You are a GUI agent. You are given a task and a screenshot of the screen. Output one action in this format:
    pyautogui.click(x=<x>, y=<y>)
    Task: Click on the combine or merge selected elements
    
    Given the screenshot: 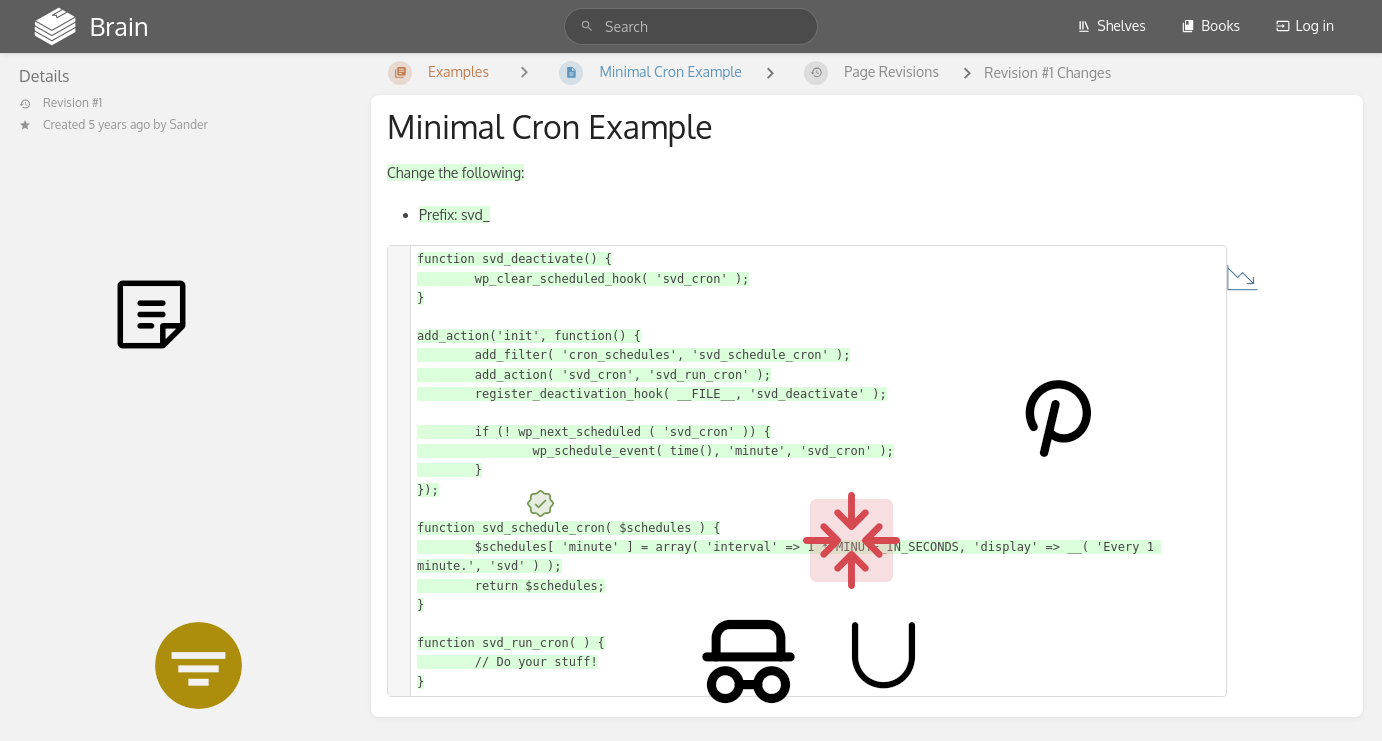 What is the action you would take?
    pyautogui.click(x=883, y=650)
    